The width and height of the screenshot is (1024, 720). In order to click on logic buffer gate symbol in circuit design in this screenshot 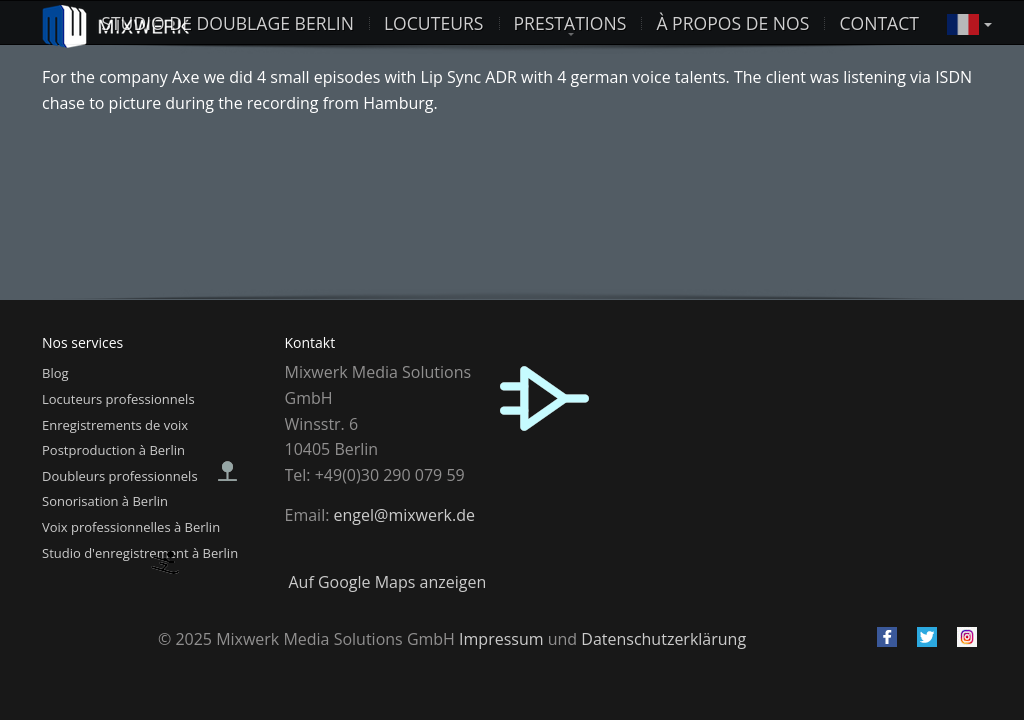, I will do `click(544, 398)`.